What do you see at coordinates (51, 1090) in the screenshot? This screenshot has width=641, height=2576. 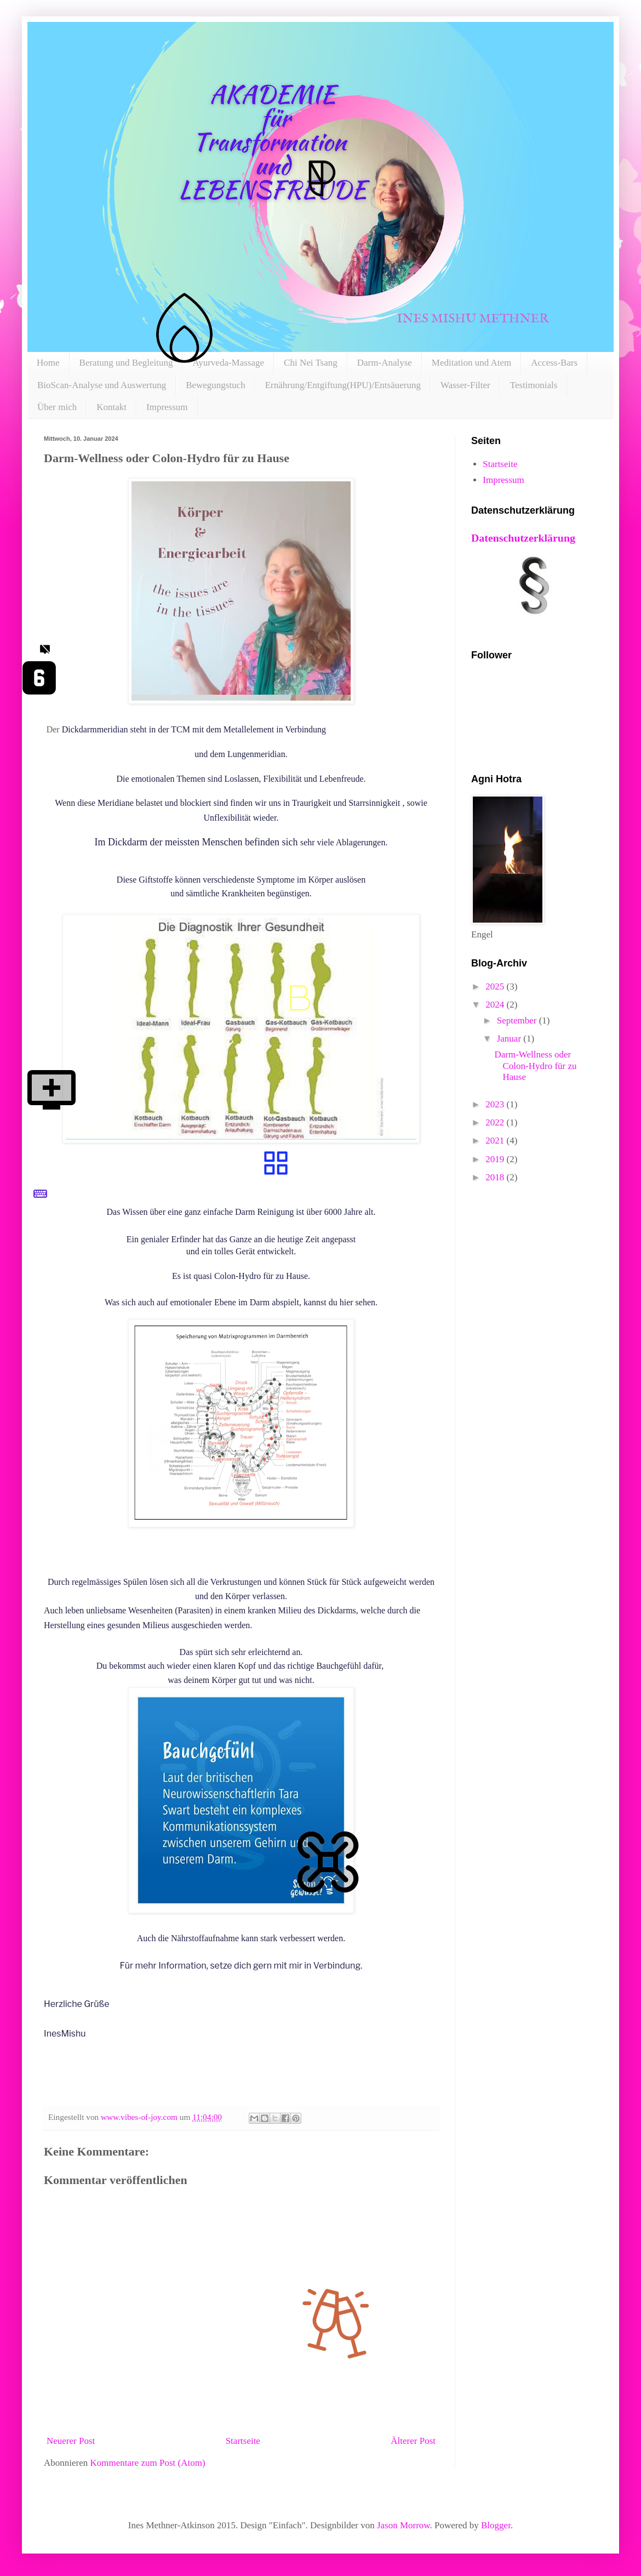 I see `add video to watch queue` at bounding box center [51, 1090].